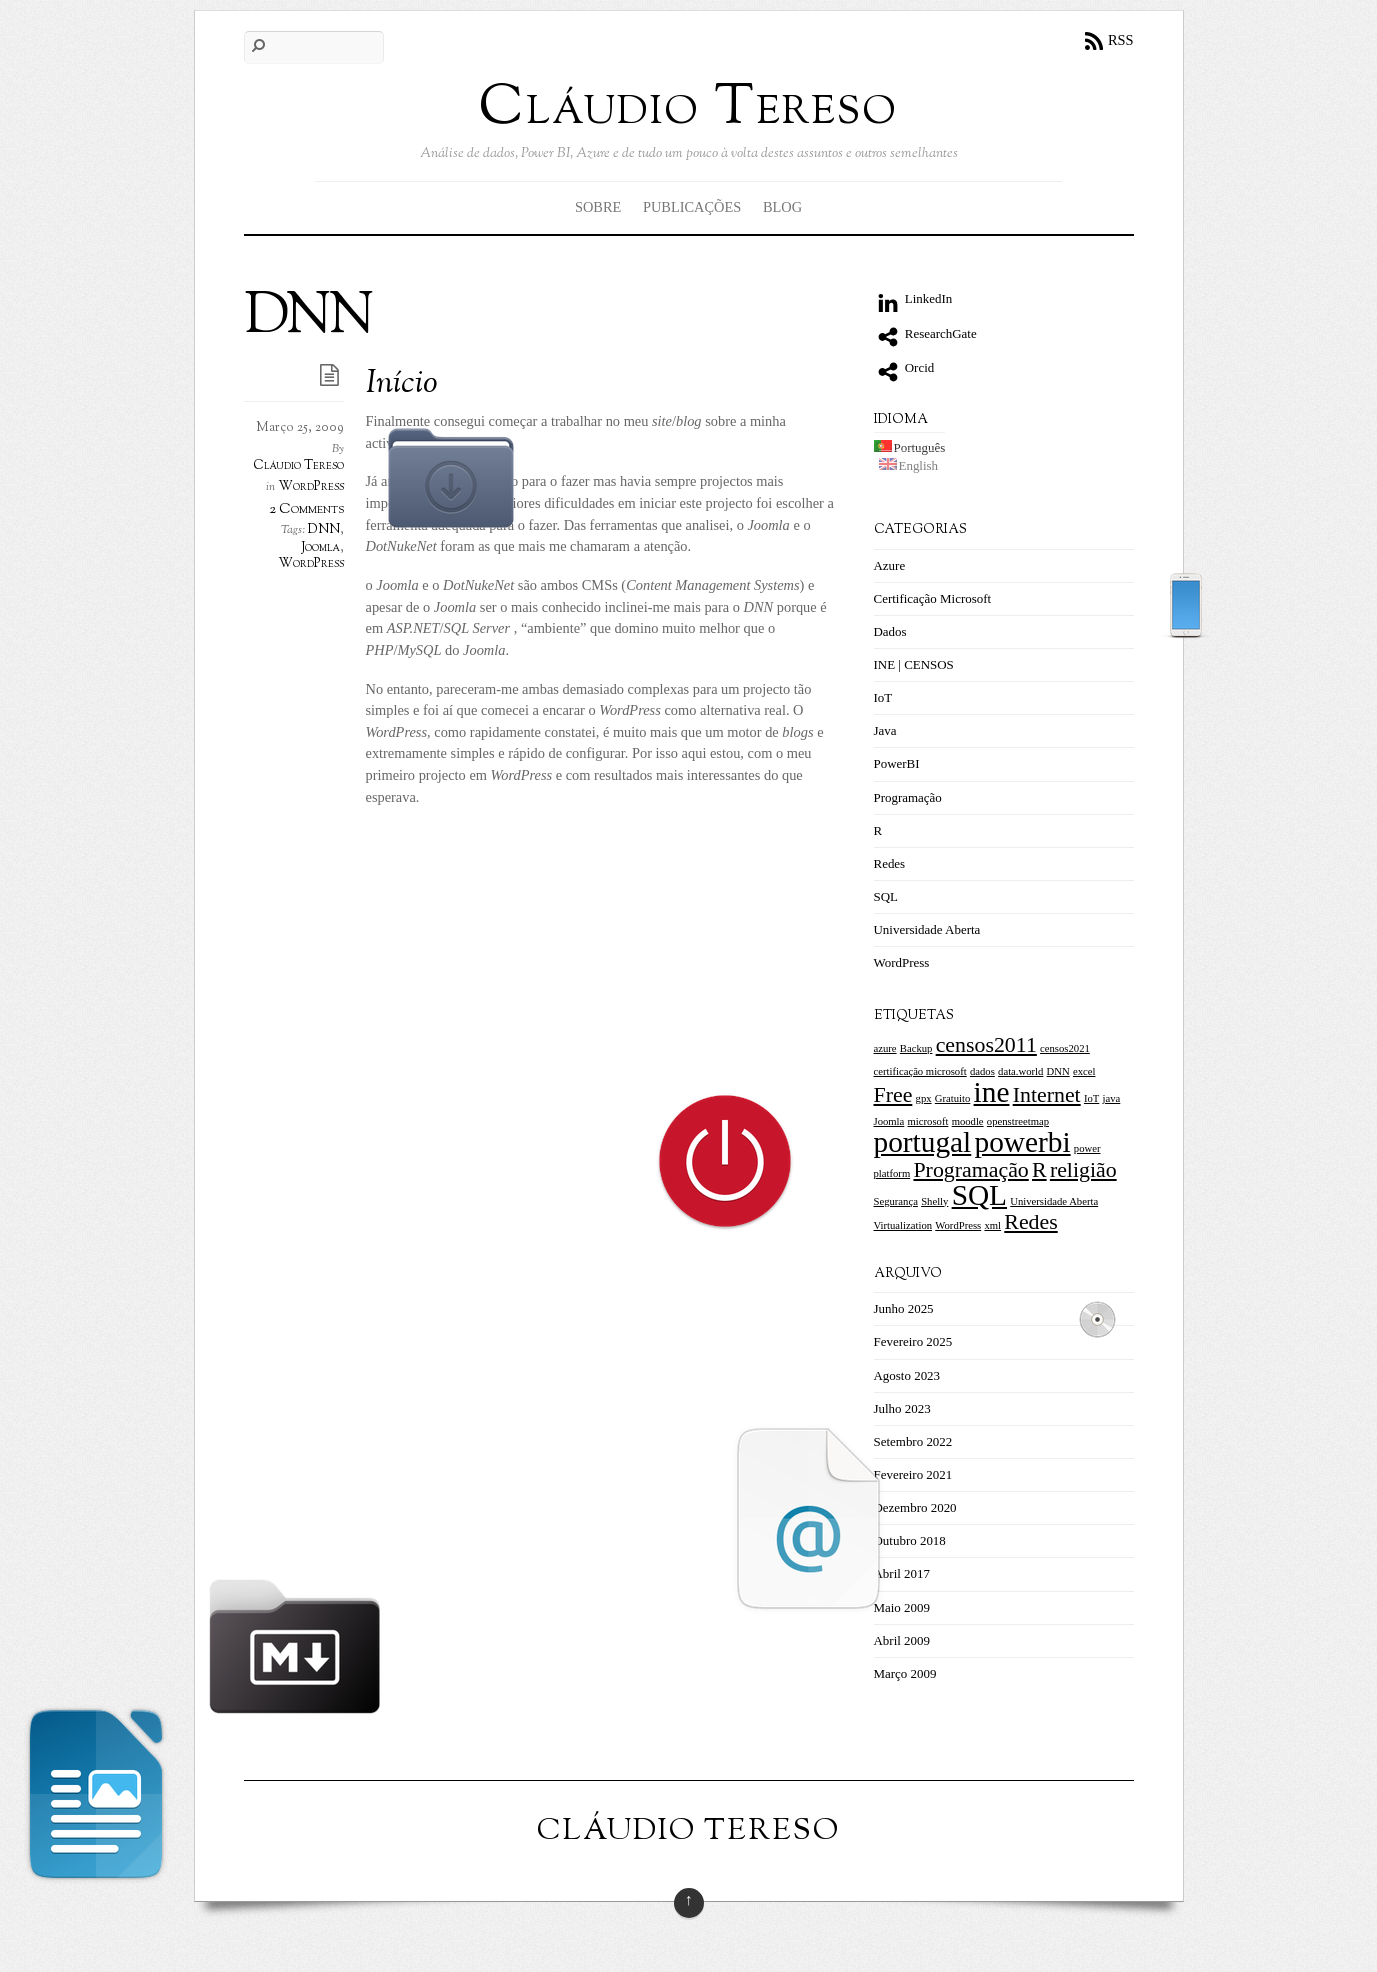  What do you see at coordinates (96, 1794) in the screenshot?
I see `open libreoffice writer application` at bounding box center [96, 1794].